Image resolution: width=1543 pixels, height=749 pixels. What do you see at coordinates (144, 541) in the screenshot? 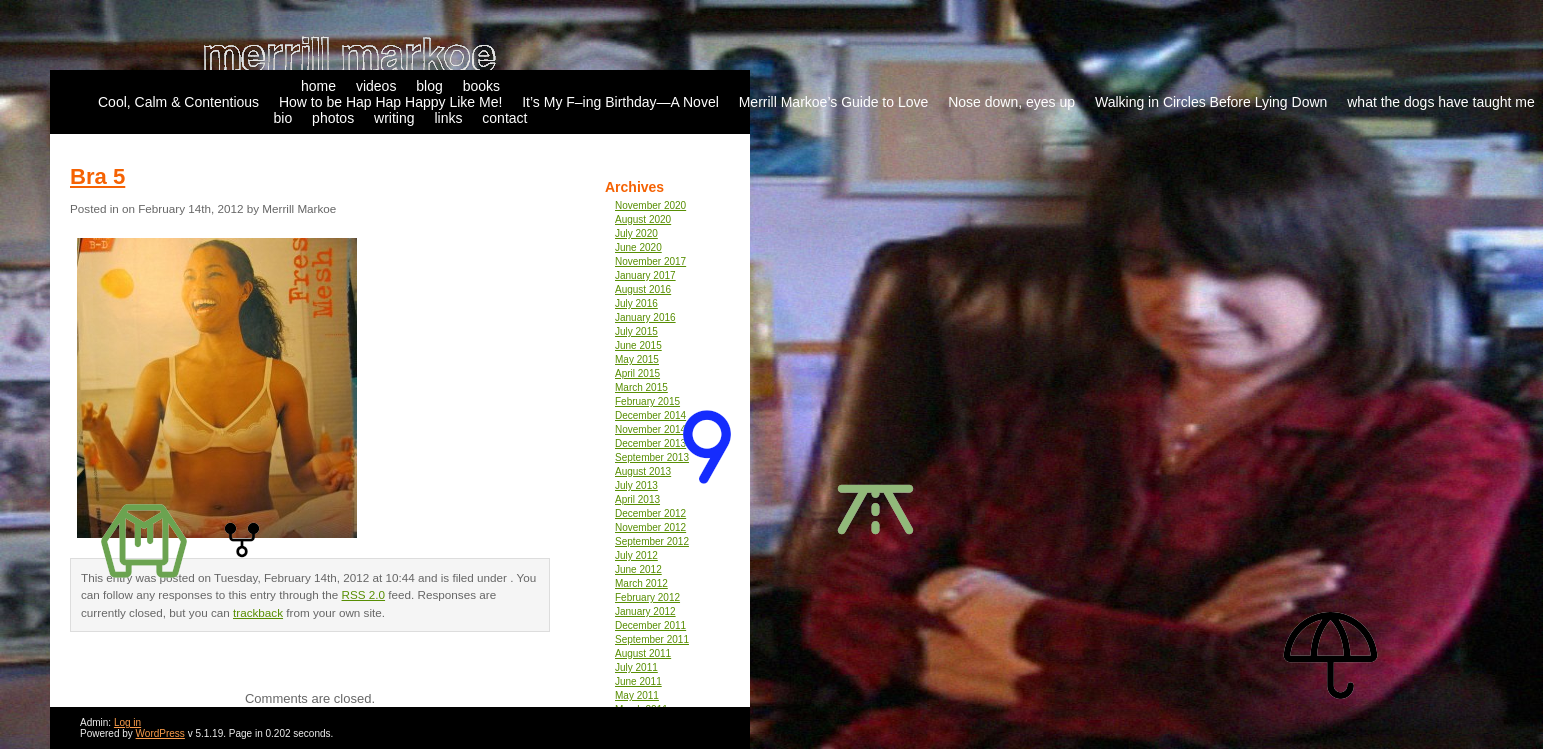
I see `browse clothing or apparel items` at bounding box center [144, 541].